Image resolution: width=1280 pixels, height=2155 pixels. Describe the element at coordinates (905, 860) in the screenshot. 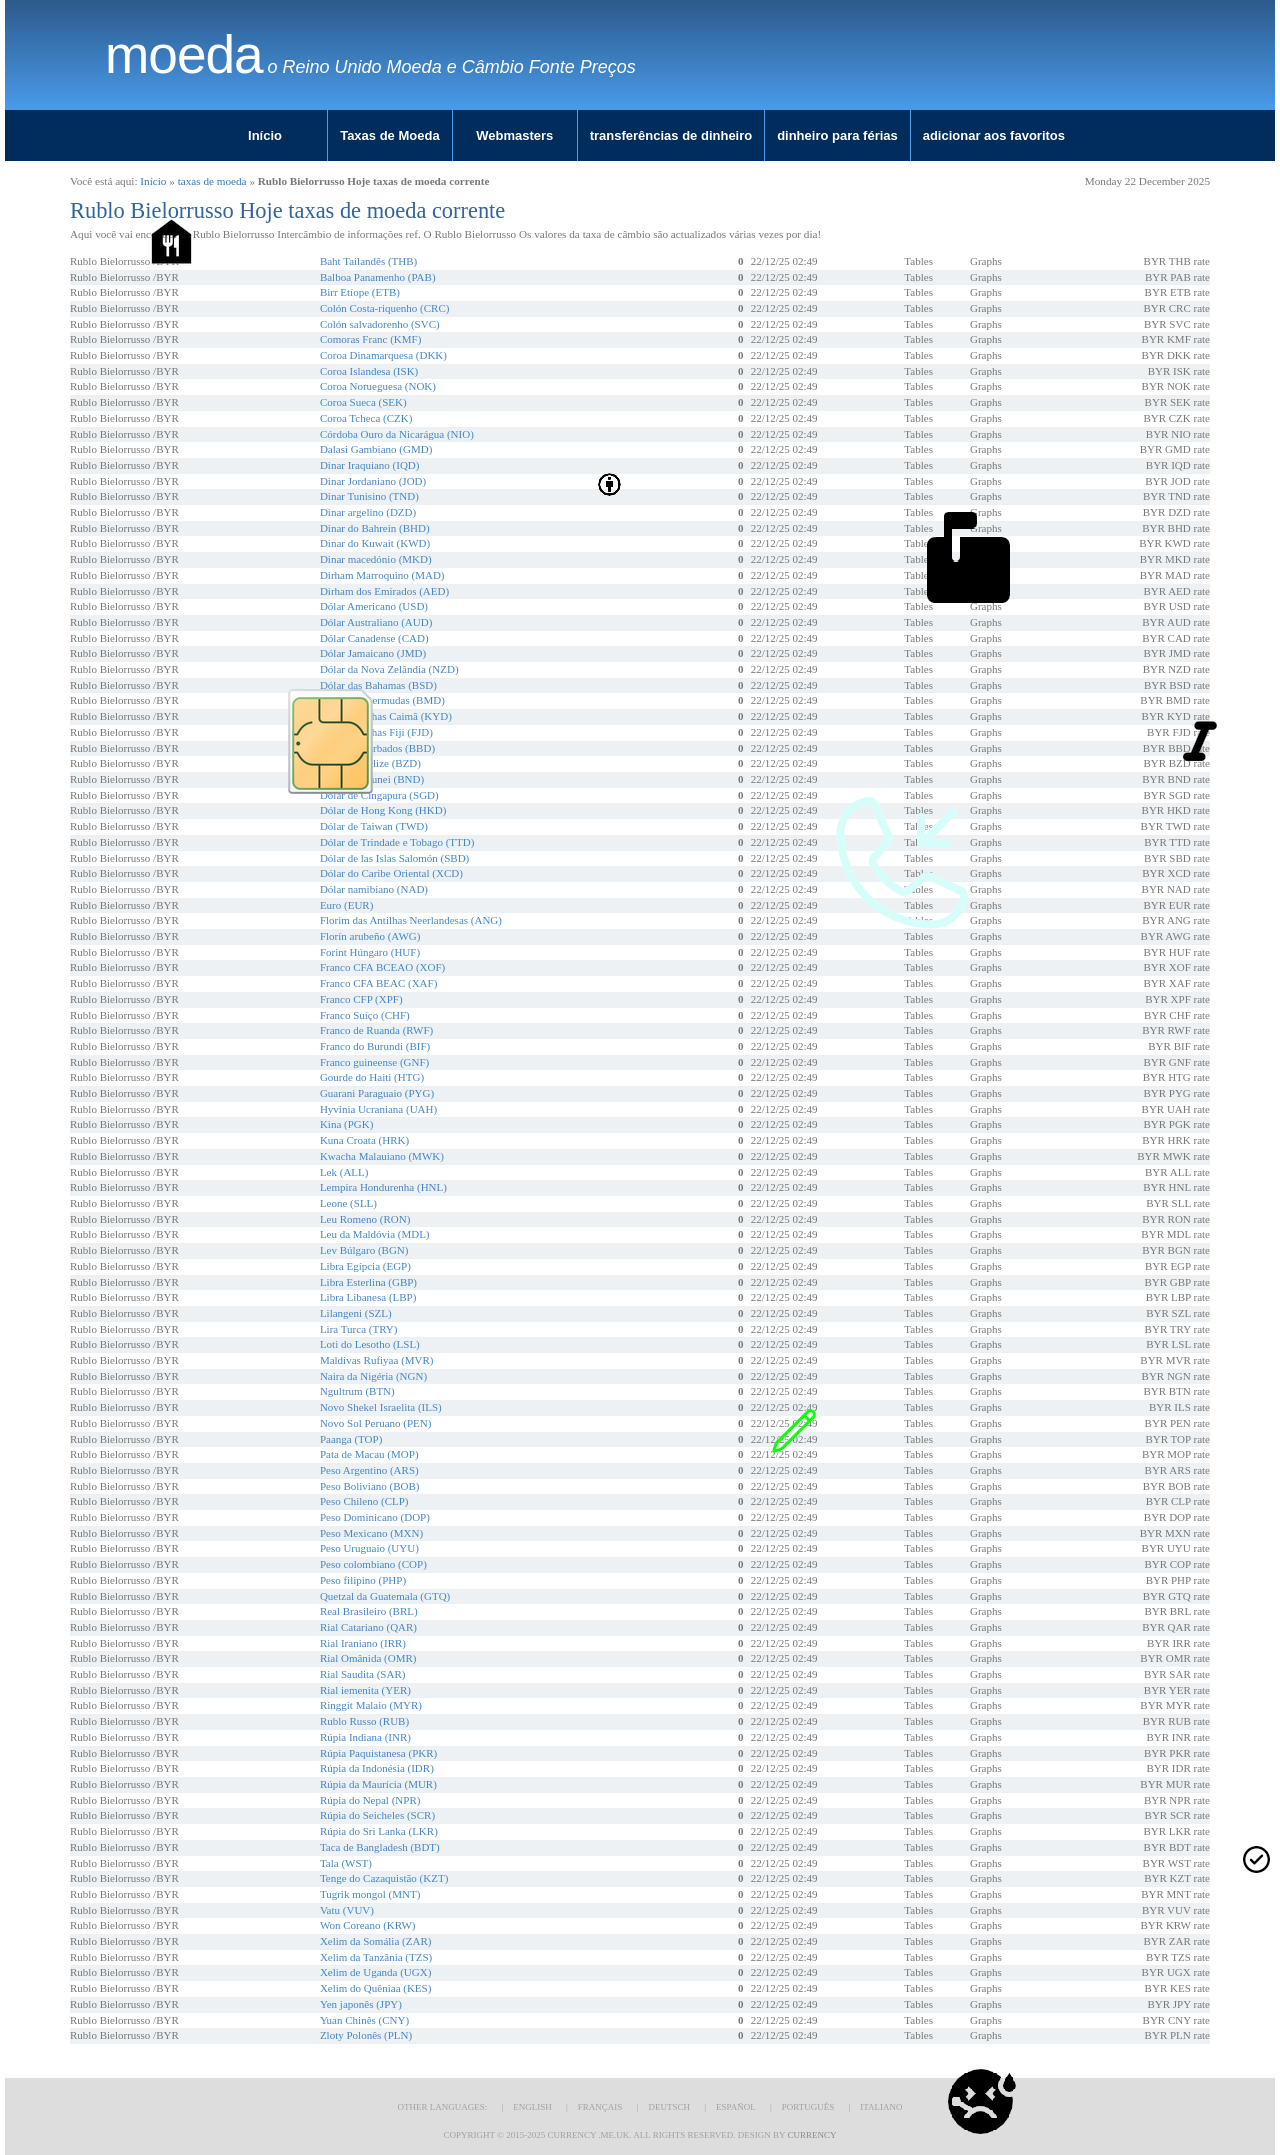

I see `incoming call notification` at that location.